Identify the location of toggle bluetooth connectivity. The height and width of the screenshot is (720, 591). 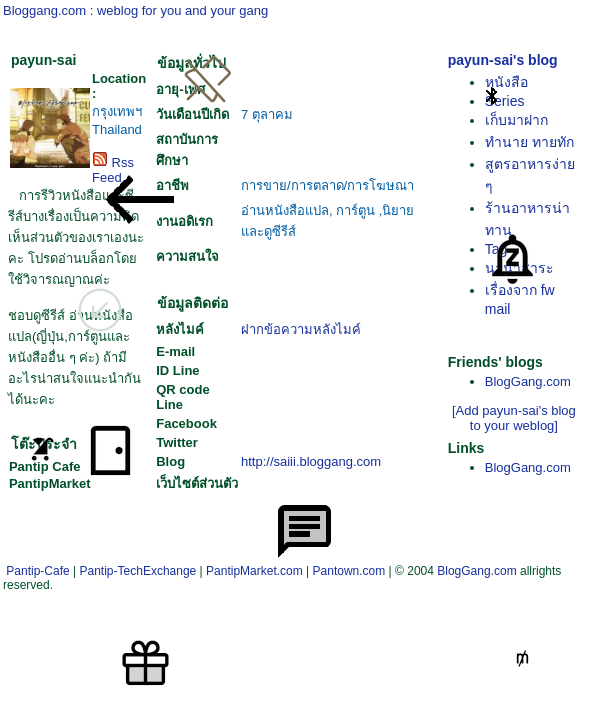
(492, 96).